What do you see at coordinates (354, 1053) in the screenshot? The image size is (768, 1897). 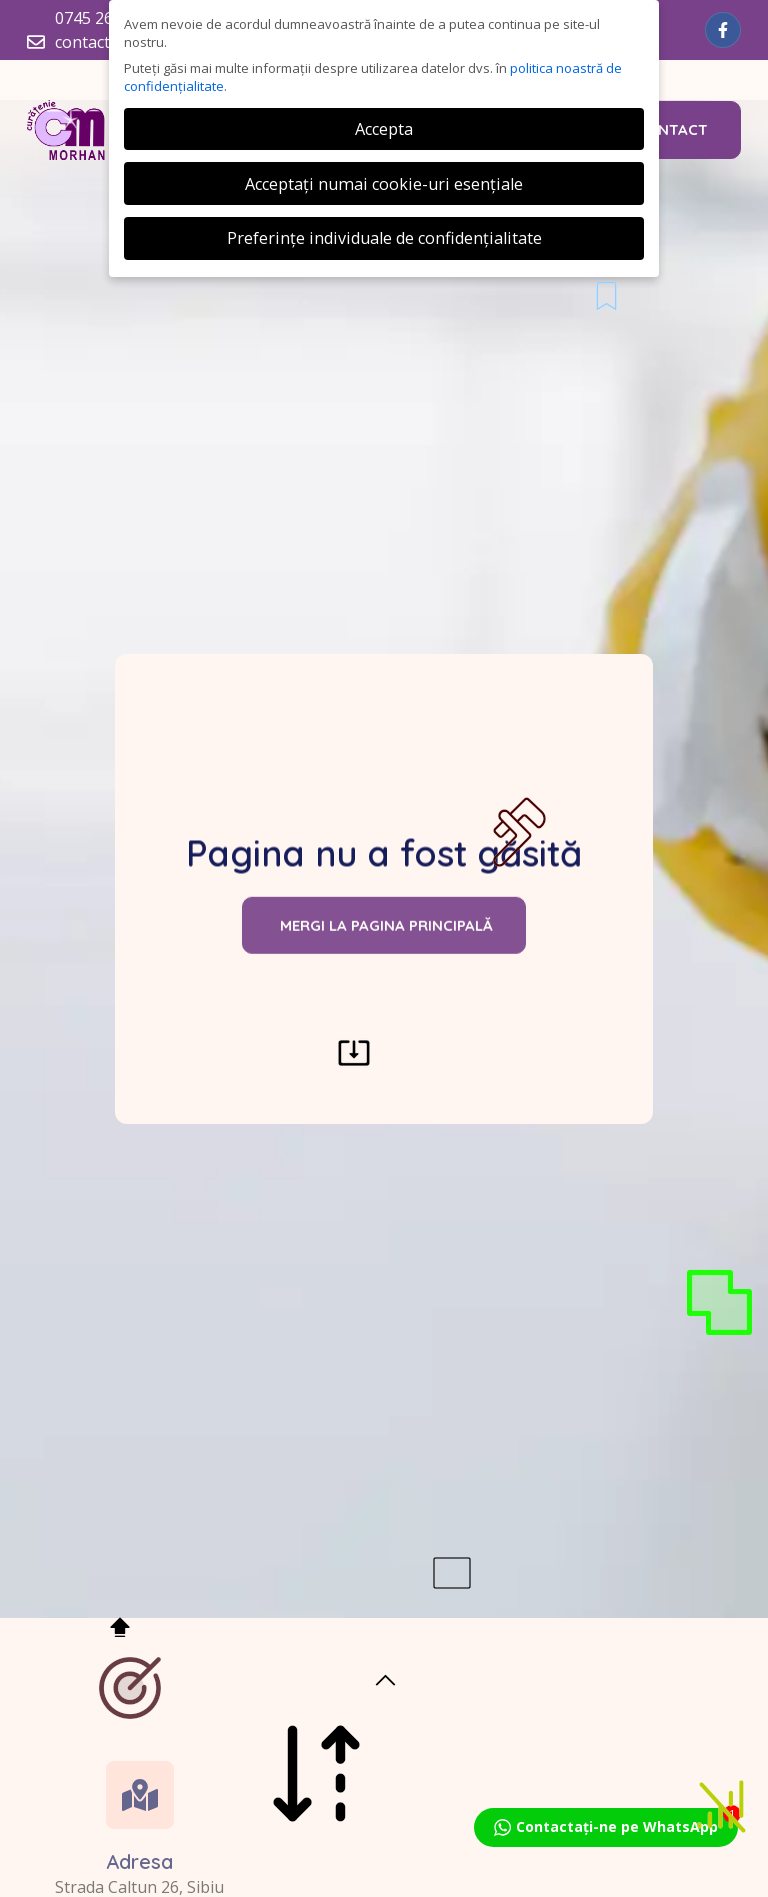 I see `download a system update` at bounding box center [354, 1053].